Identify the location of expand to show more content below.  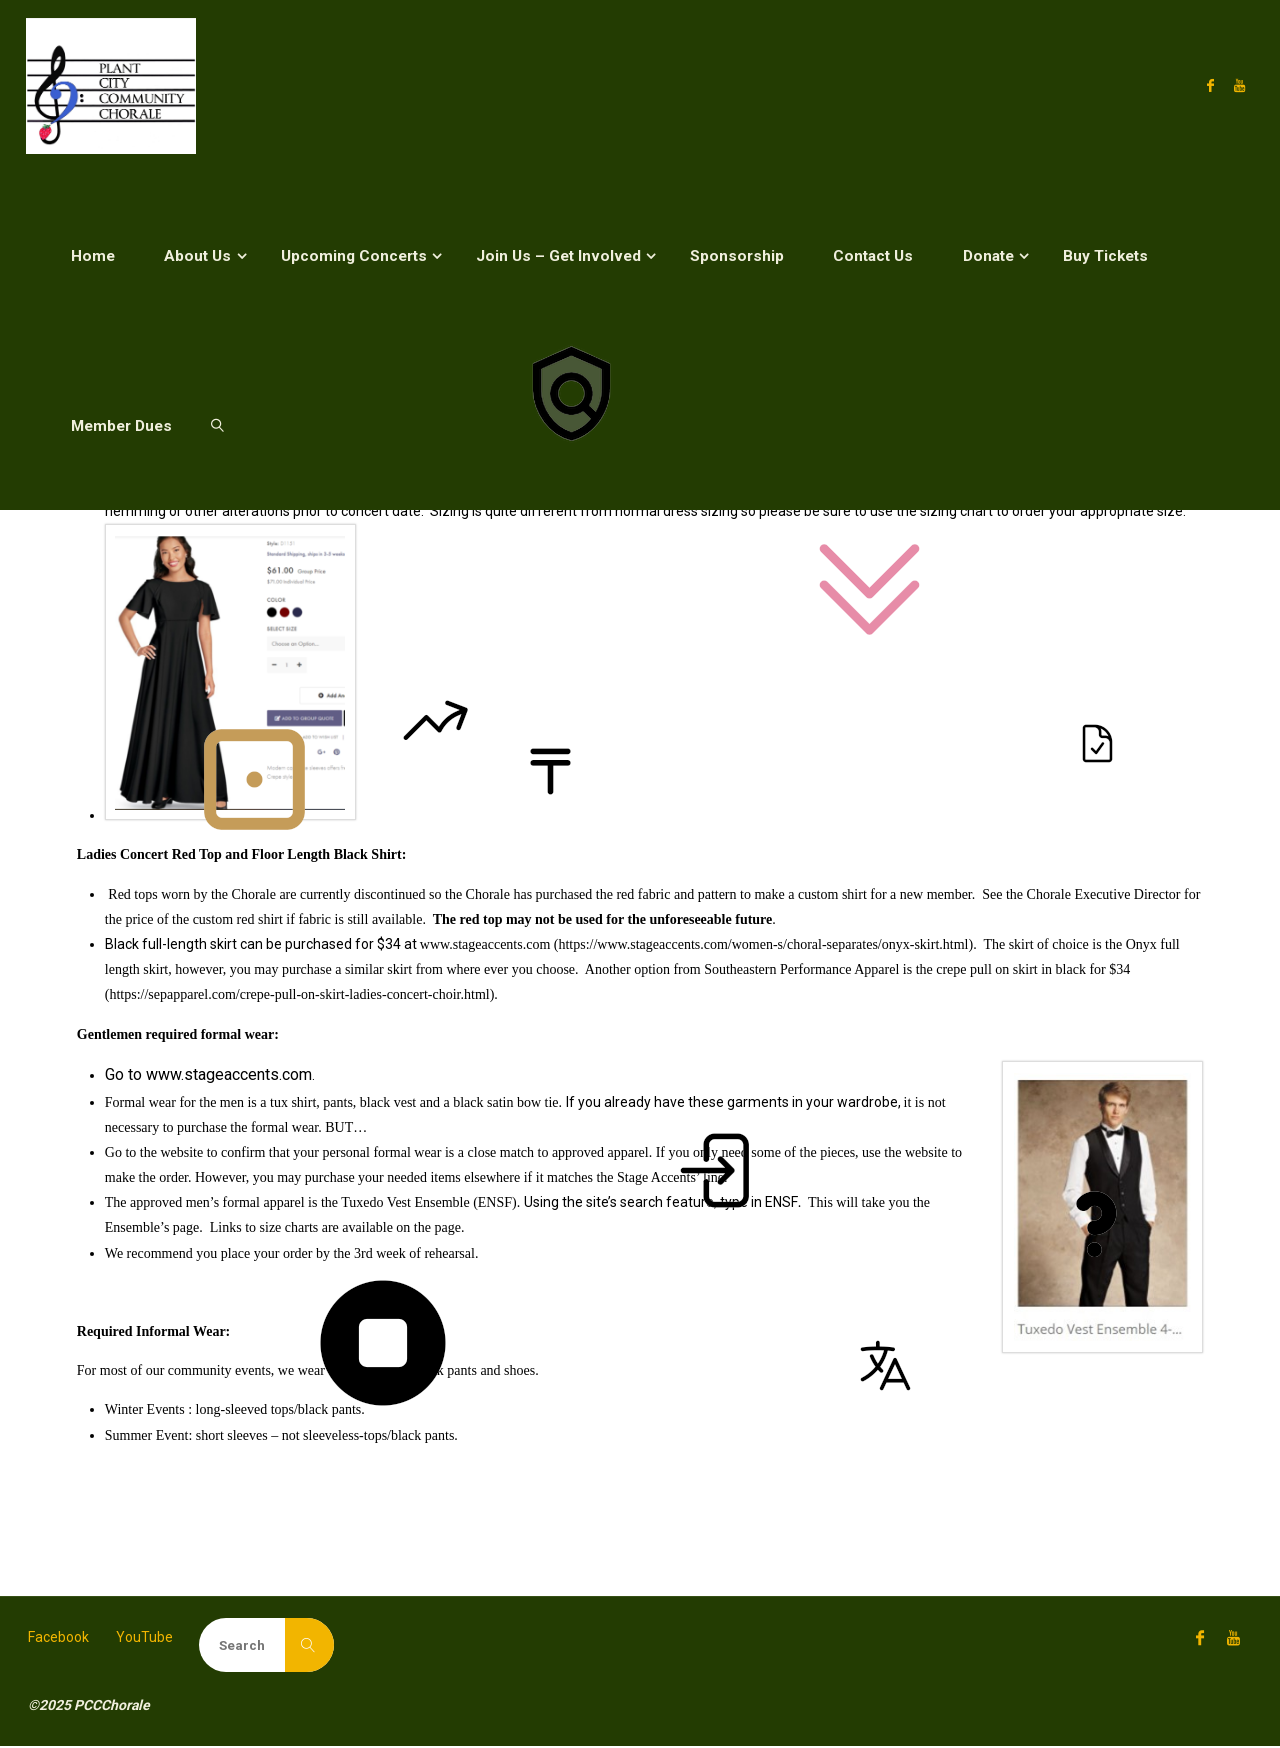
(869, 589).